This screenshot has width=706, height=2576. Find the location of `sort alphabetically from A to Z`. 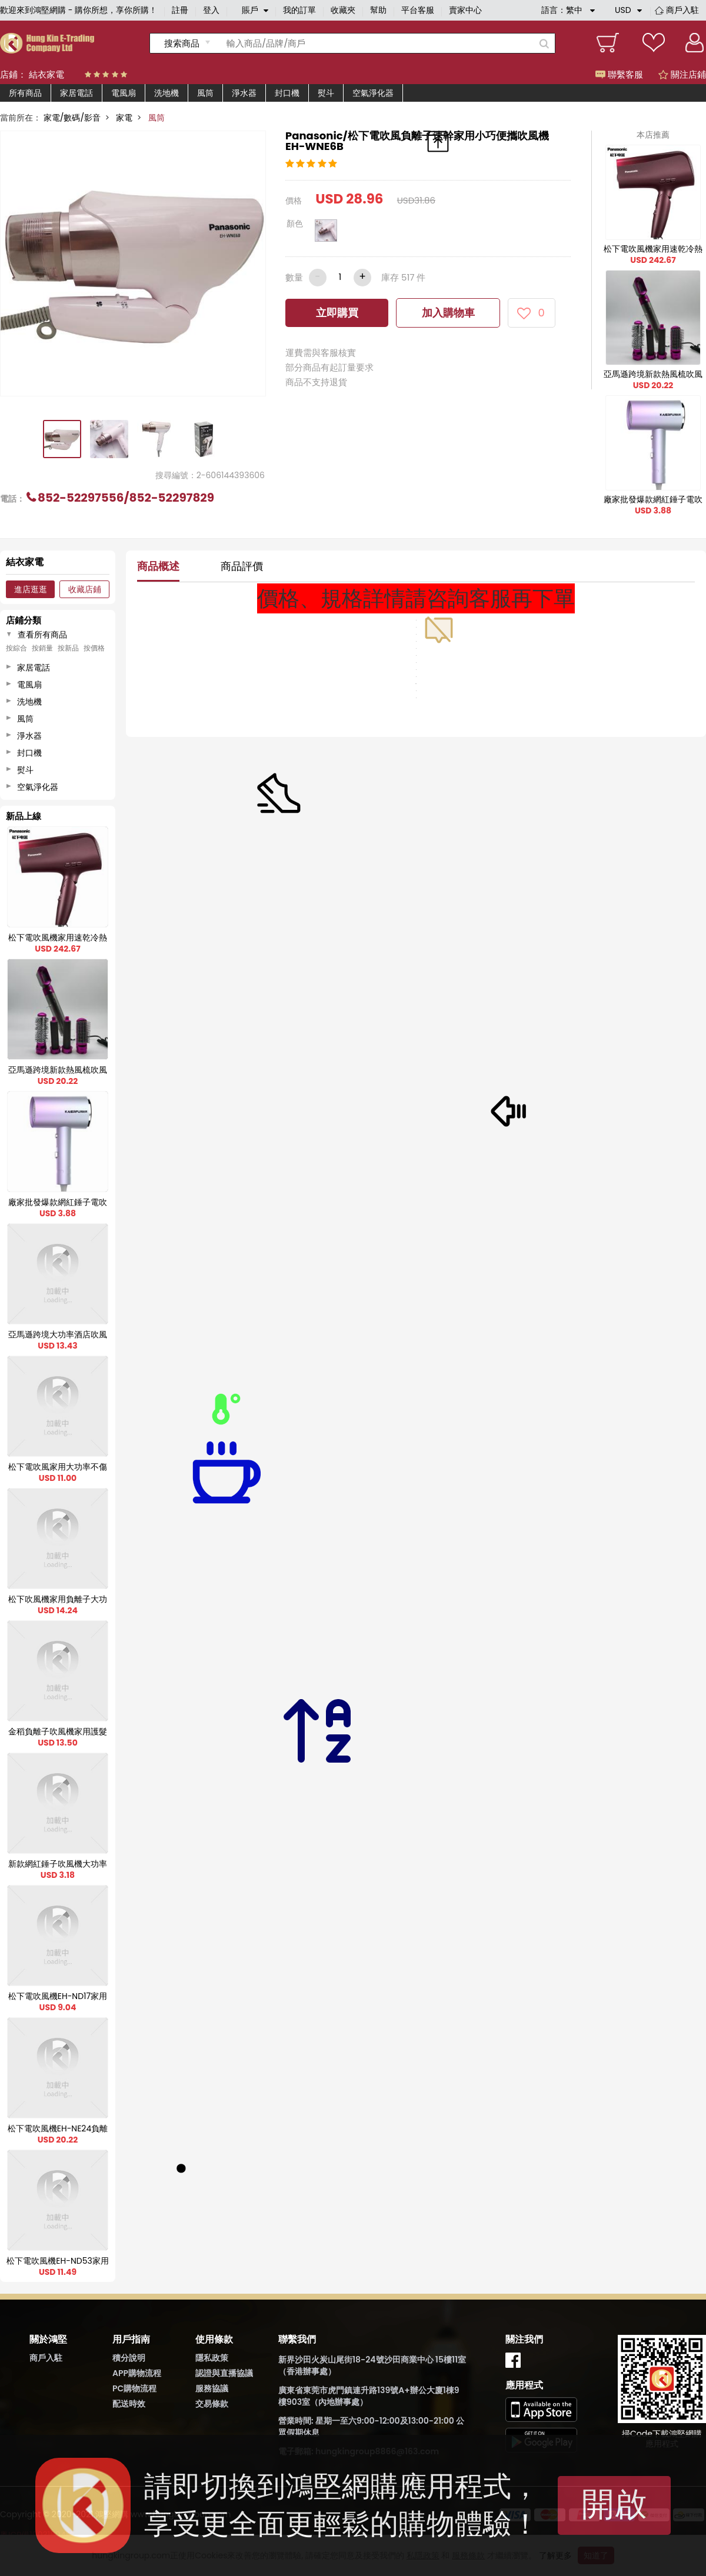

sort alphabetically from A to Z is located at coordinates (319, 1731).